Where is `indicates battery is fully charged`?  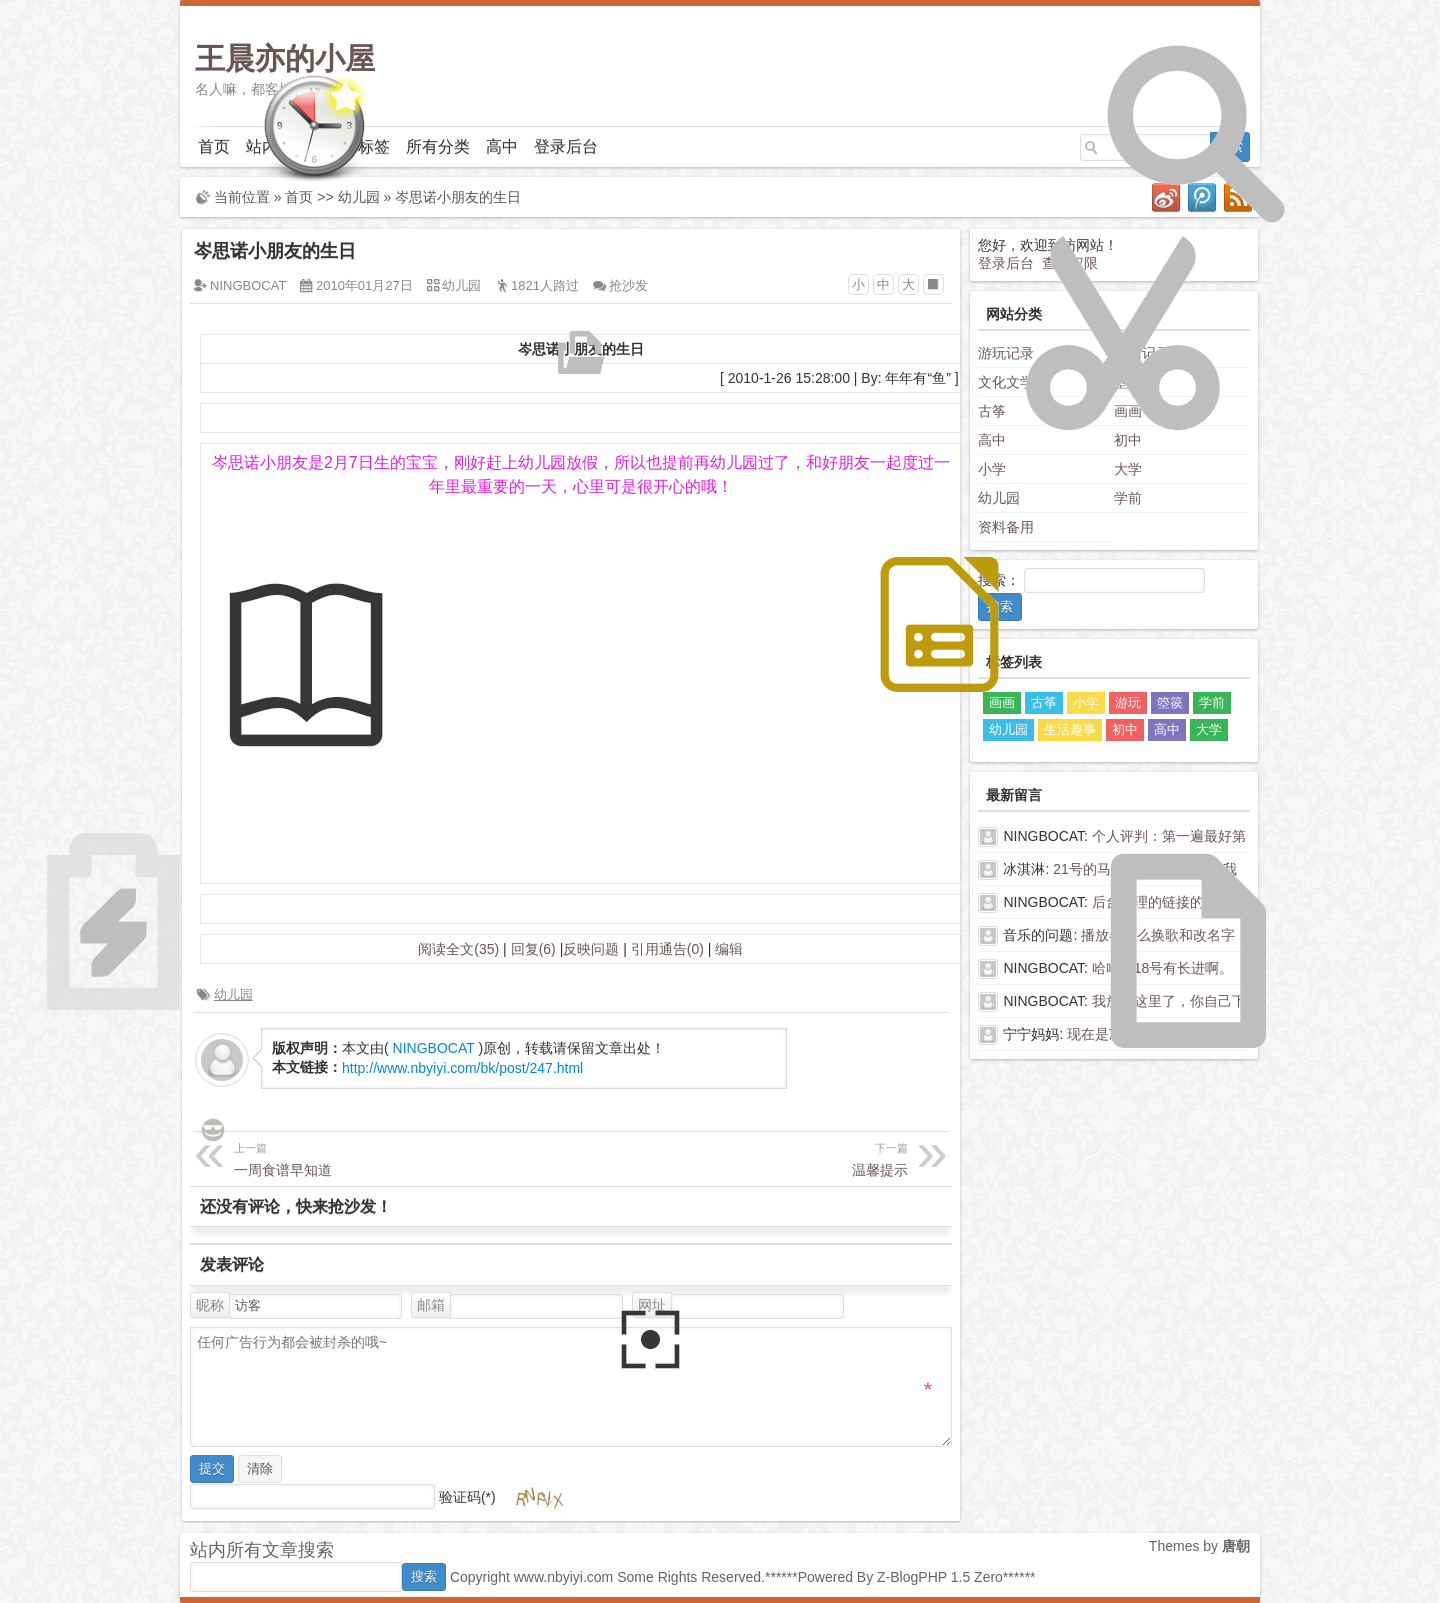 indicates battery is fully charged is located at coordinates (113, 921).